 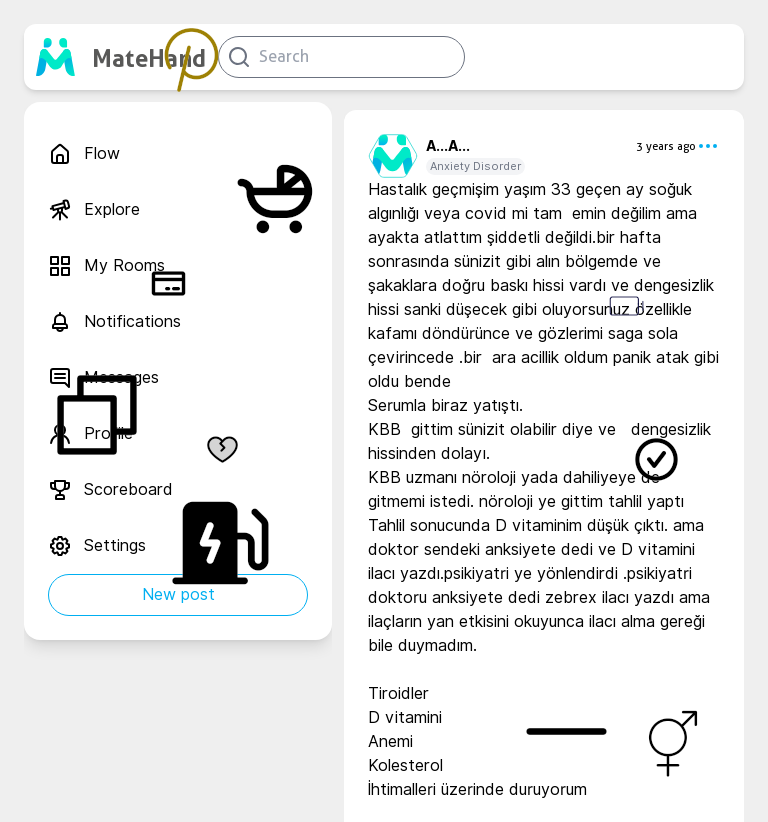 I want to click on decrease quantity or value, so click(x=566, y=731).